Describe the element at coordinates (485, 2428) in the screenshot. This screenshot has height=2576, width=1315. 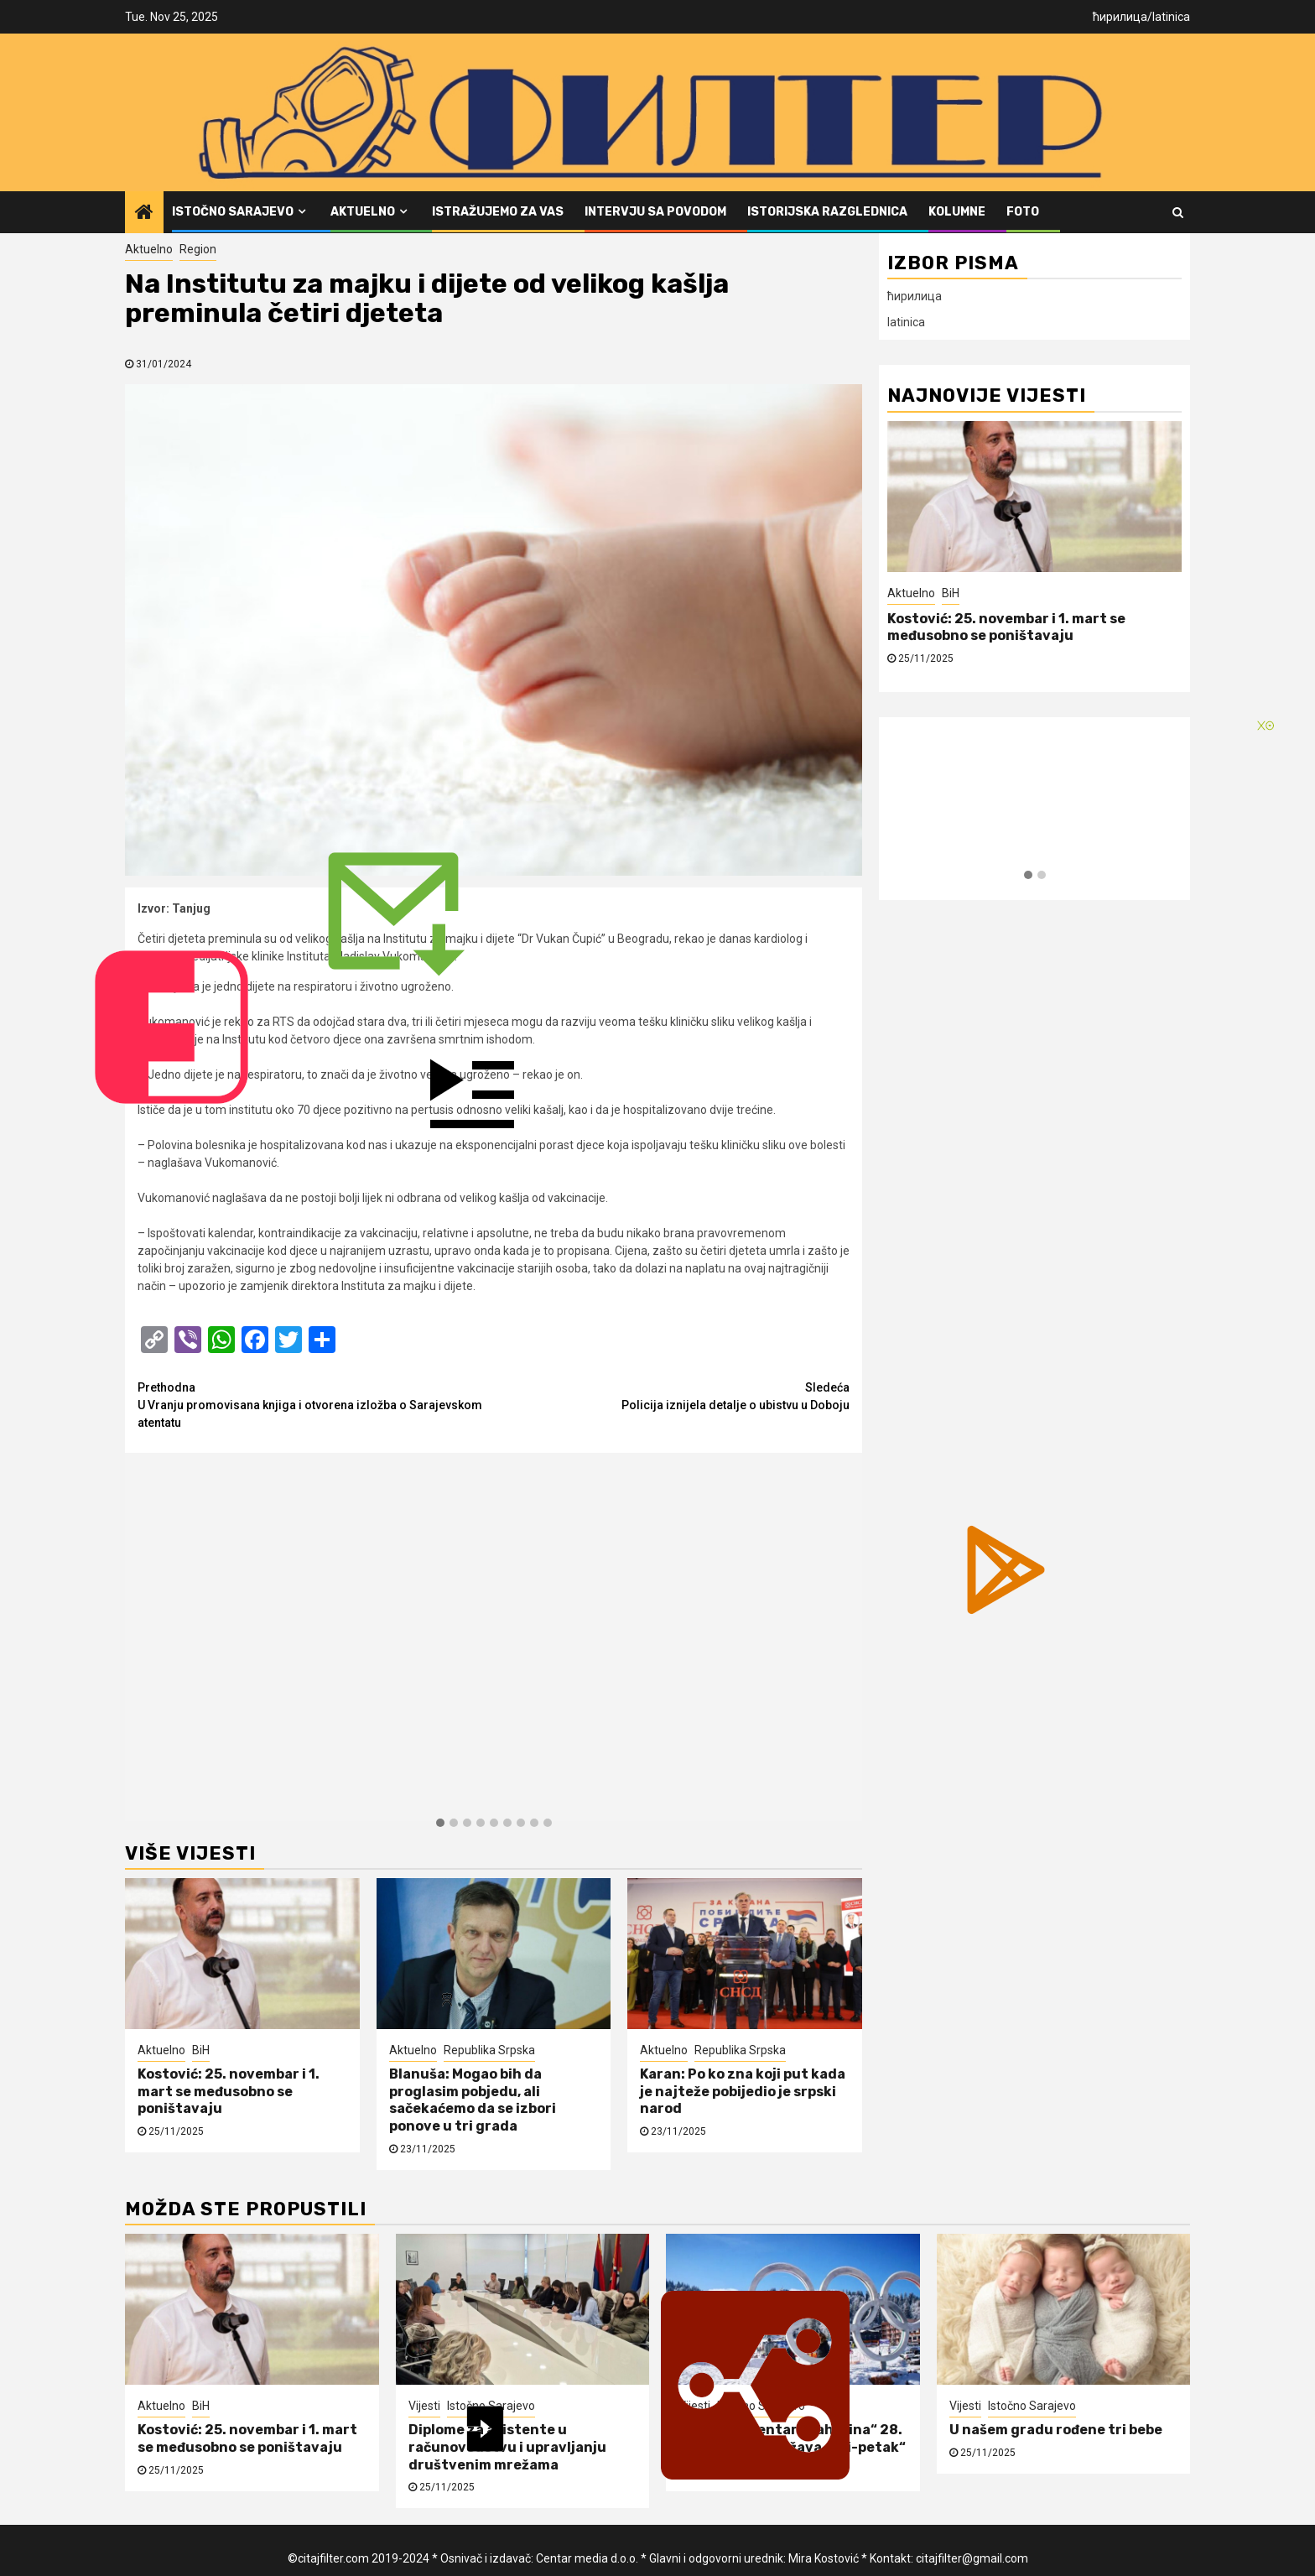
I see `log in to your account` at that location.